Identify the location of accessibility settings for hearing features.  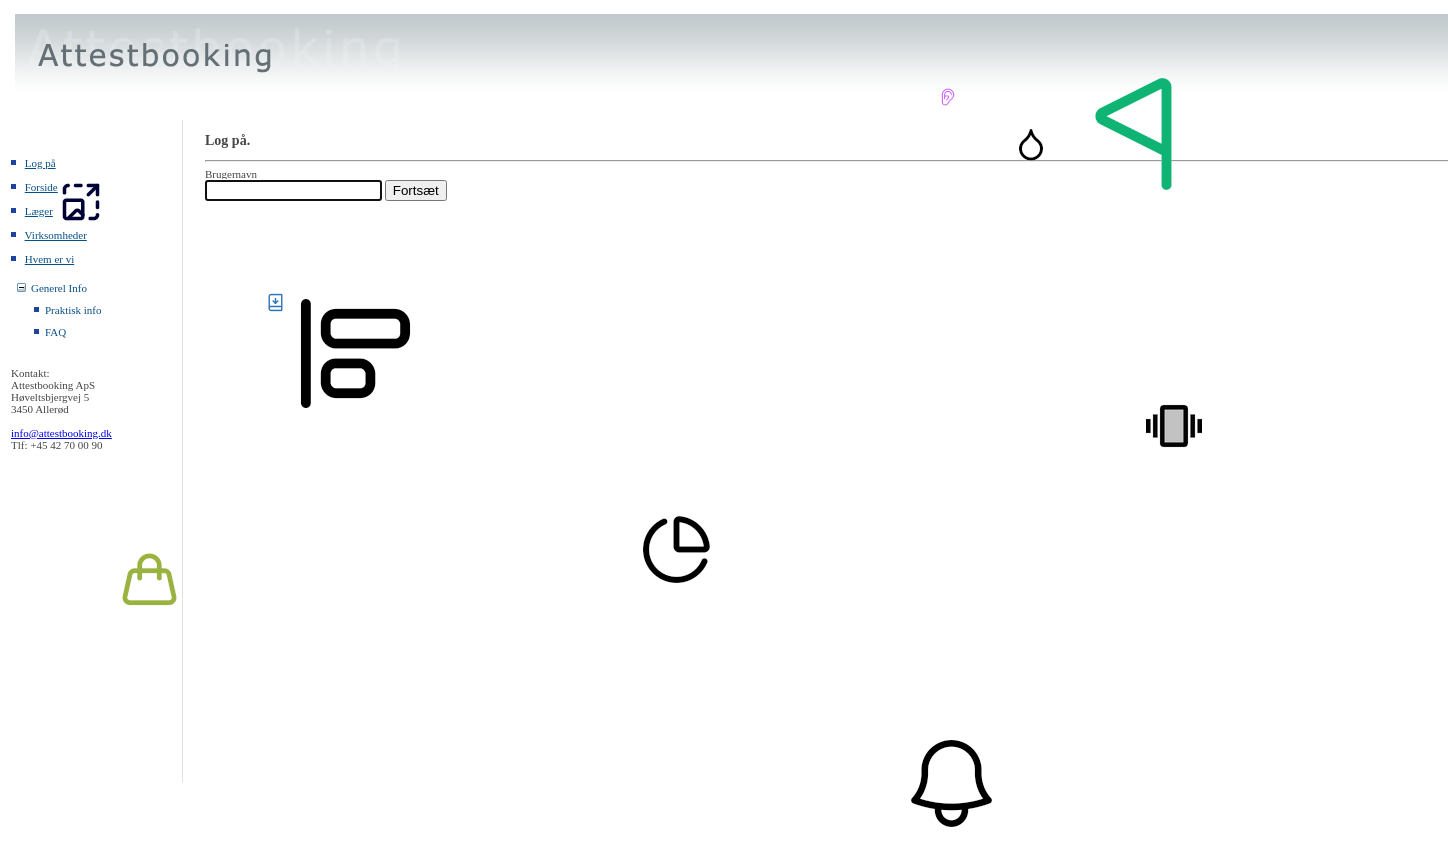
(948, 97).